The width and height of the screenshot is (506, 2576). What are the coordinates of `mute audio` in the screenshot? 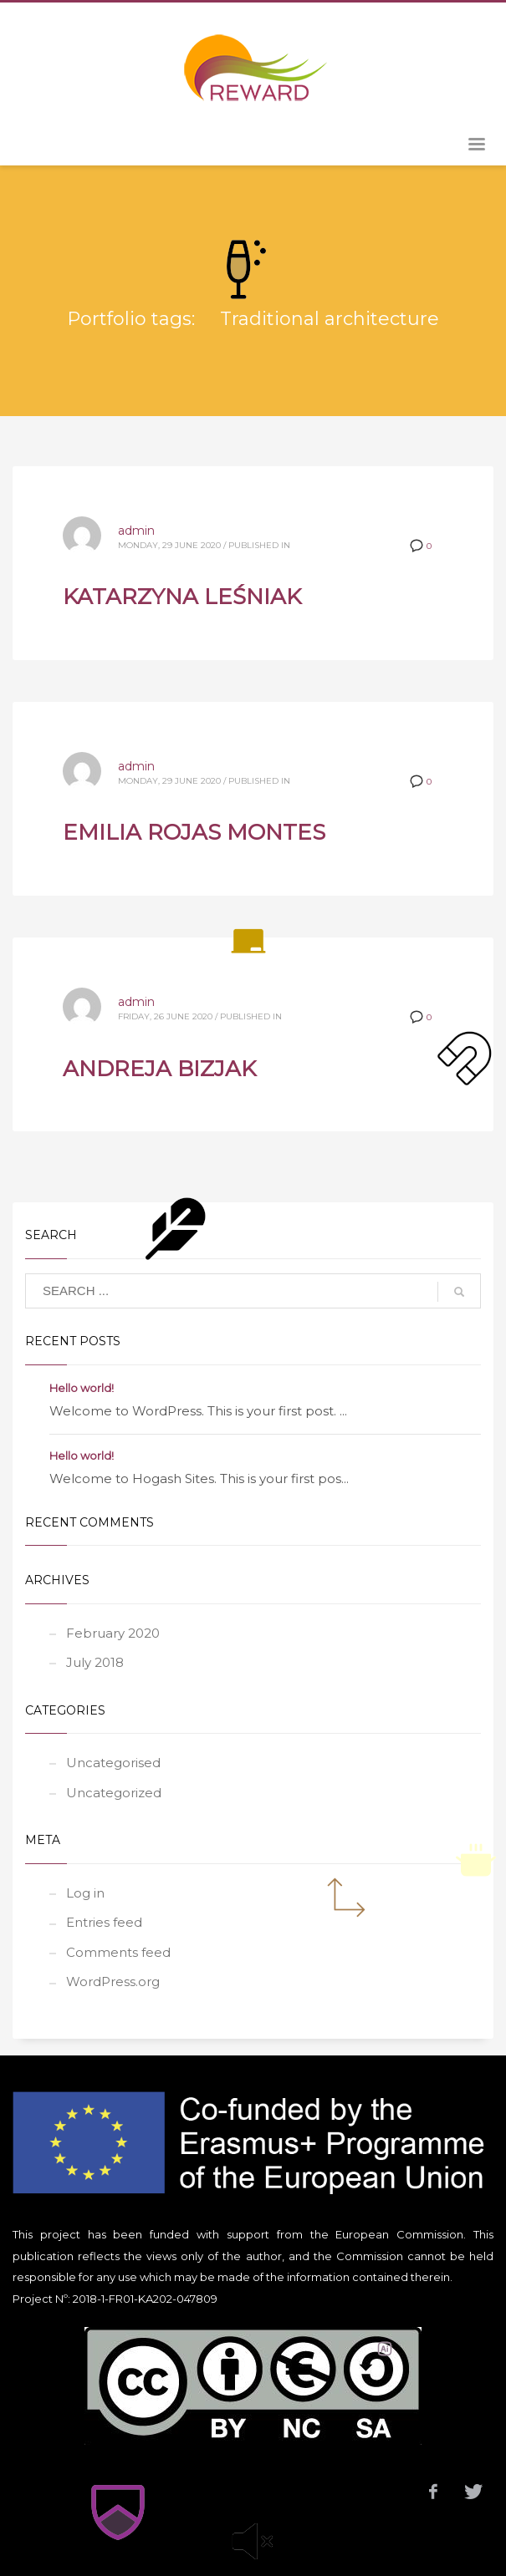 It's located at (250, 2541).